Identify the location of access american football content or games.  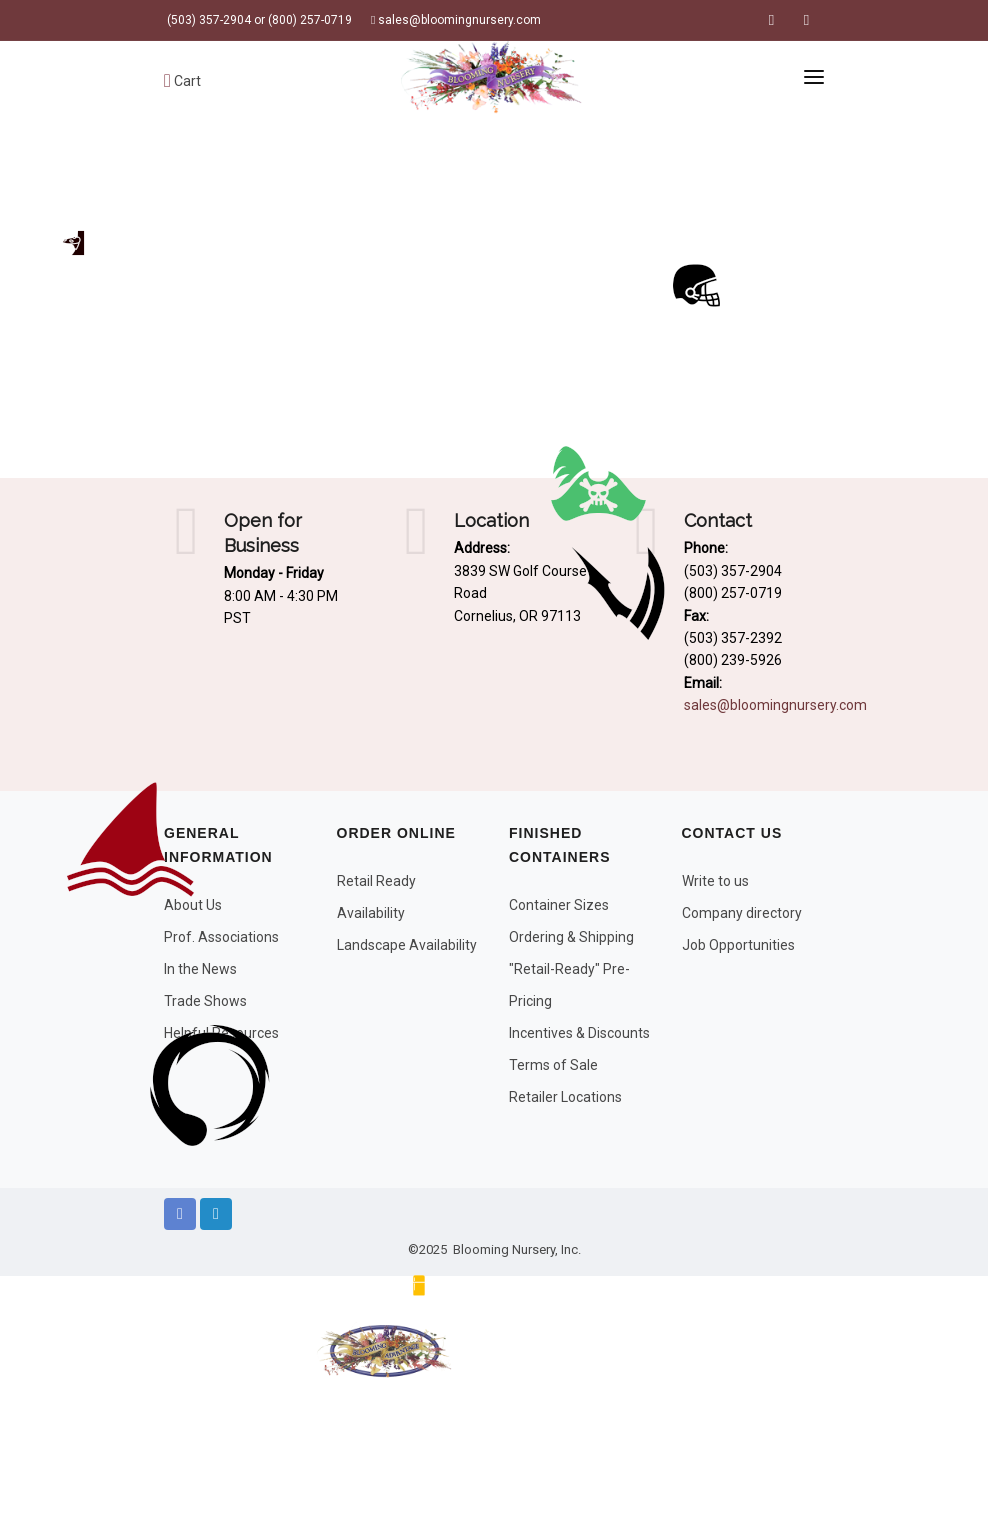
(696, 285).